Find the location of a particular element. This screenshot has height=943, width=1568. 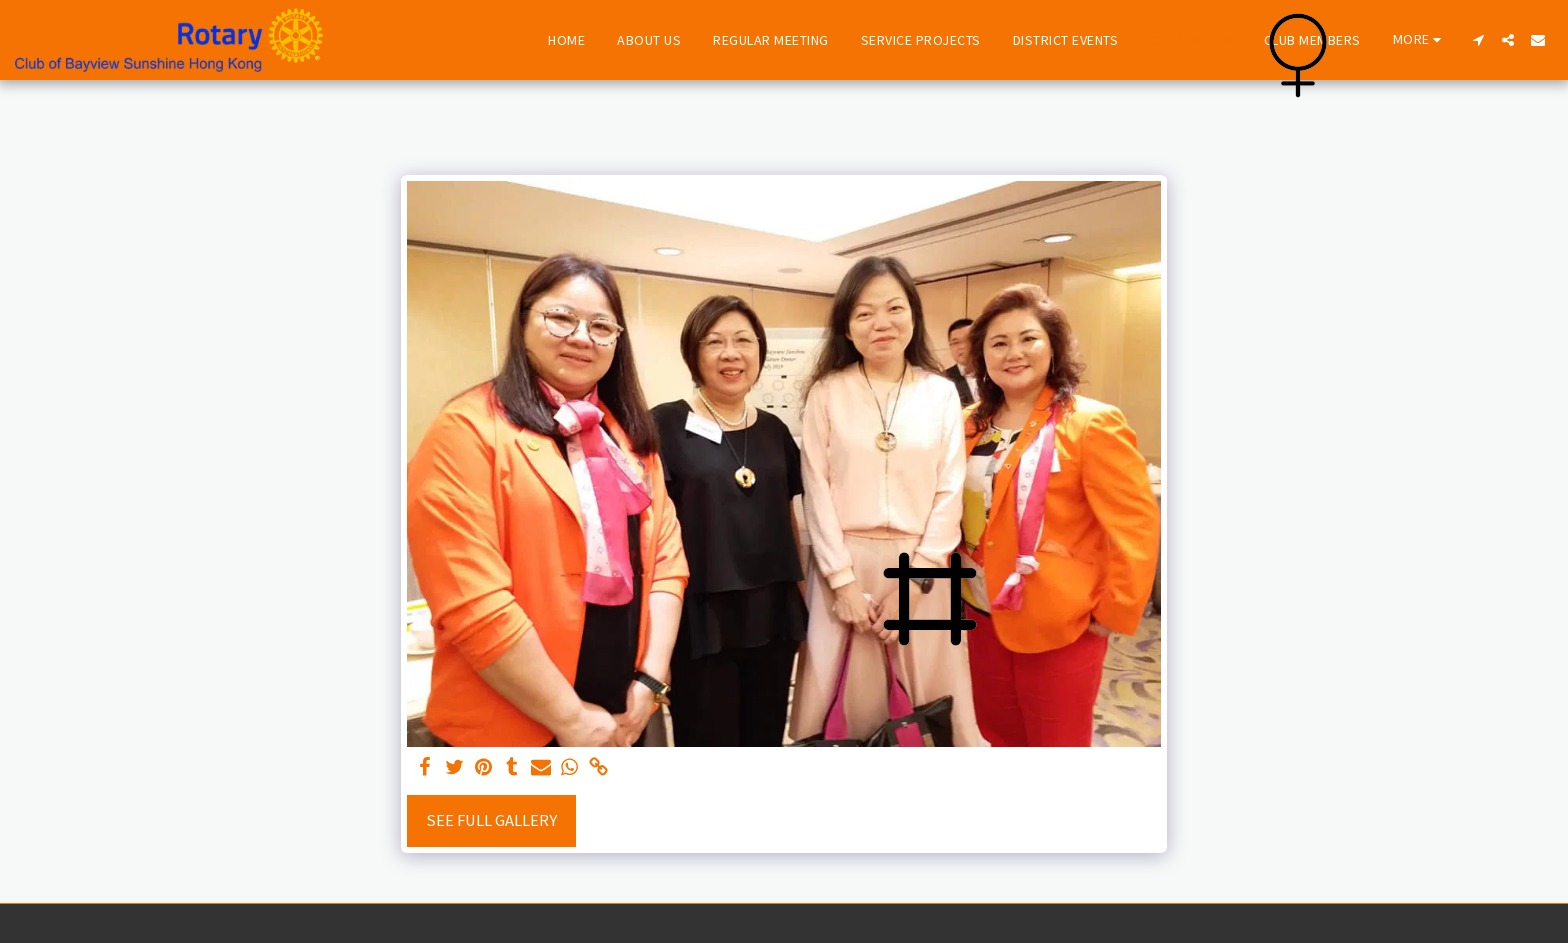

access frame or artboard settings is located at coordinates (930, 599).